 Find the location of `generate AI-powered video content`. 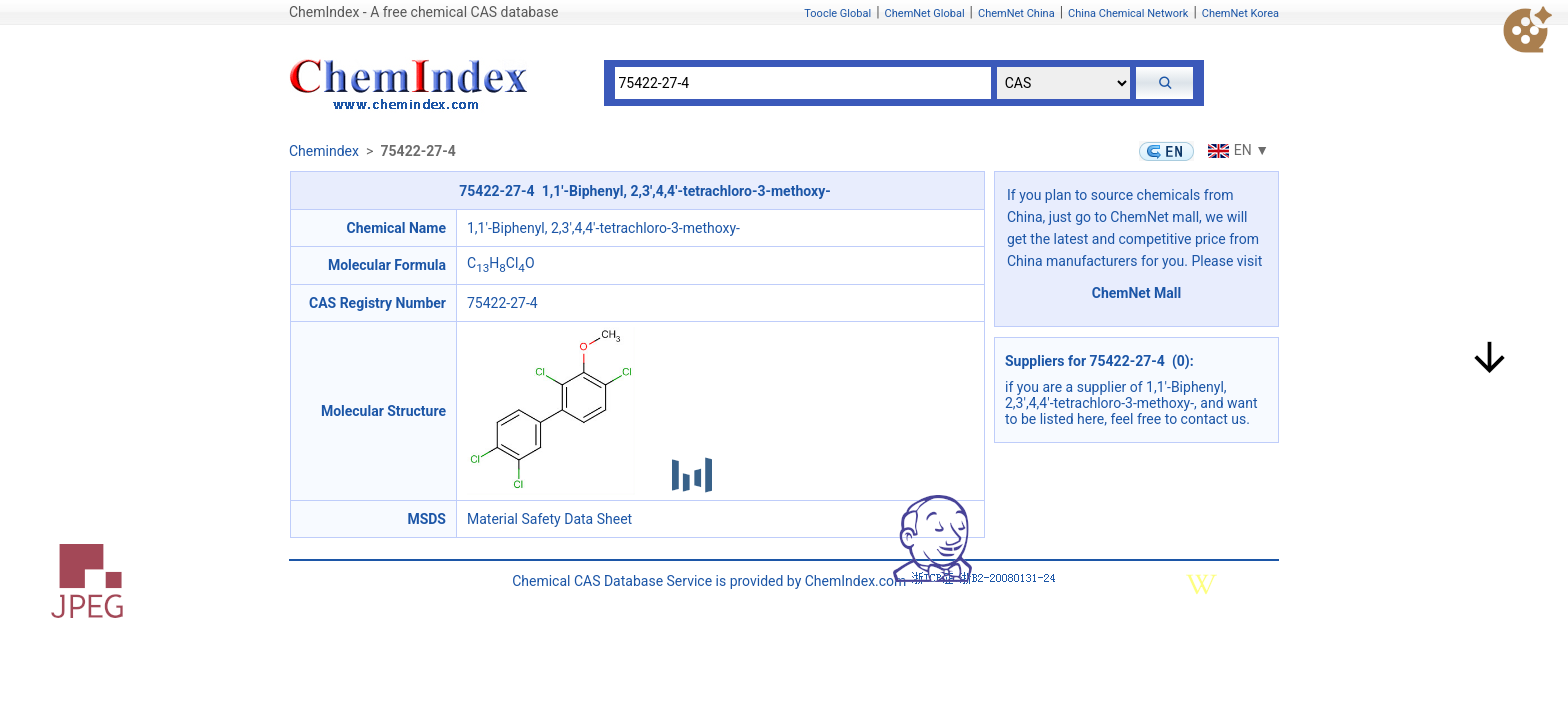

generate AI-powered video content is located at coordinates (1525, 30).